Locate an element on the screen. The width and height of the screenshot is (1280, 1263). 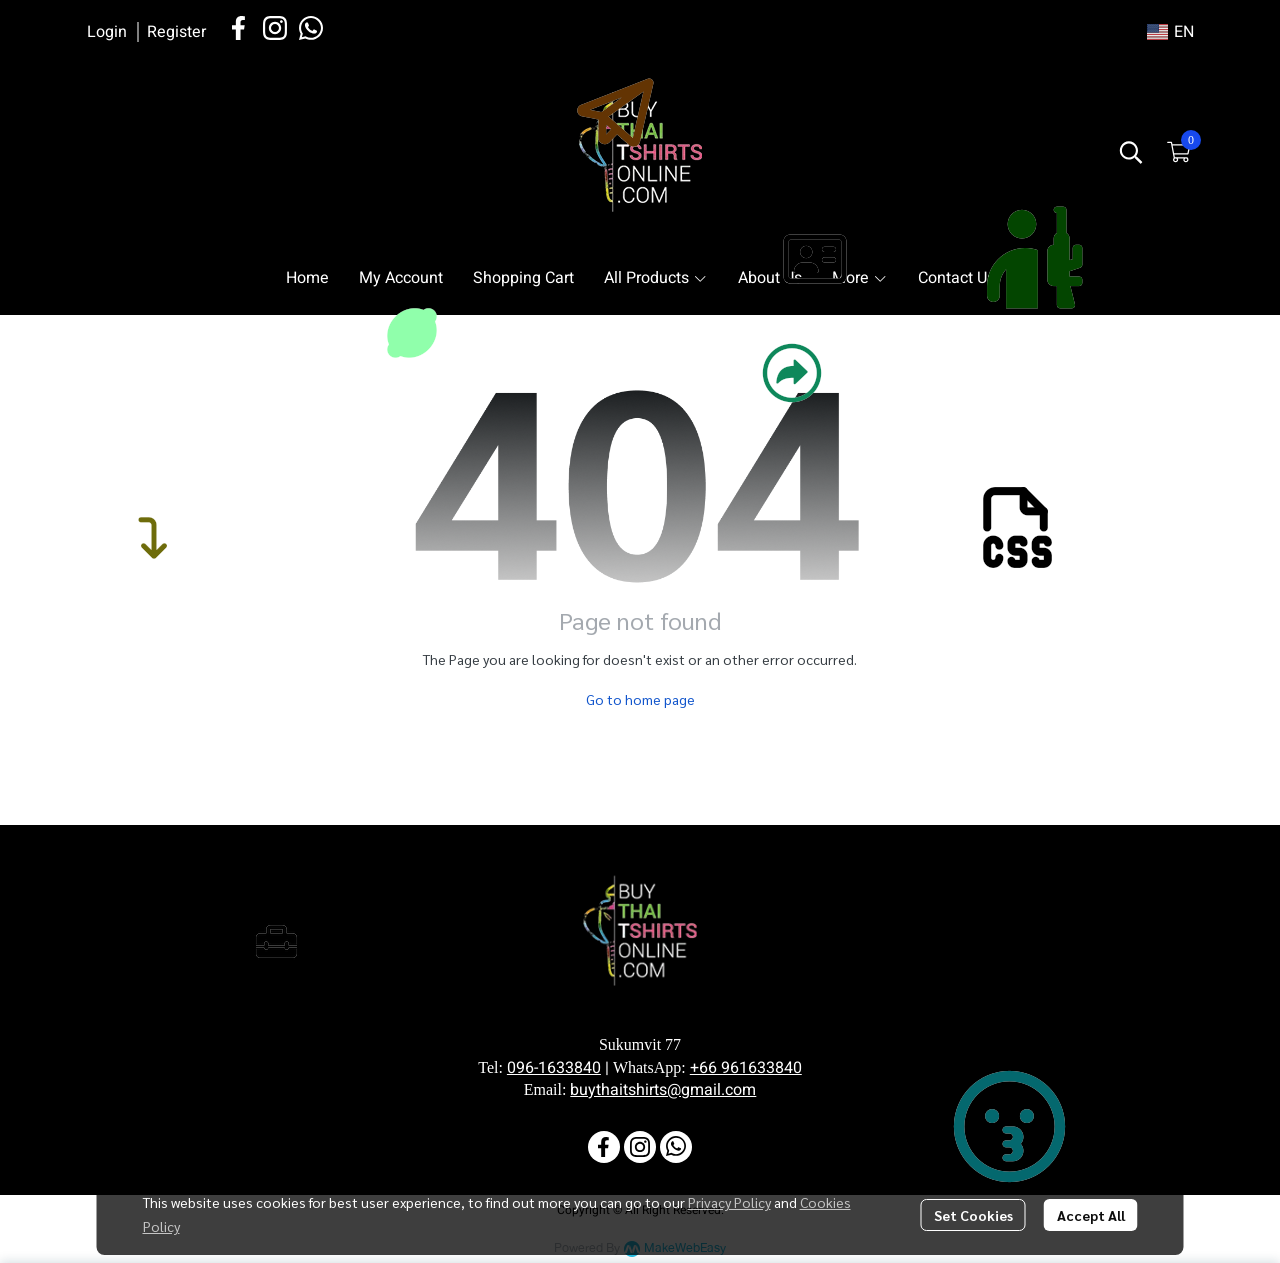
access home repair services is located at coordinates (276, 941).